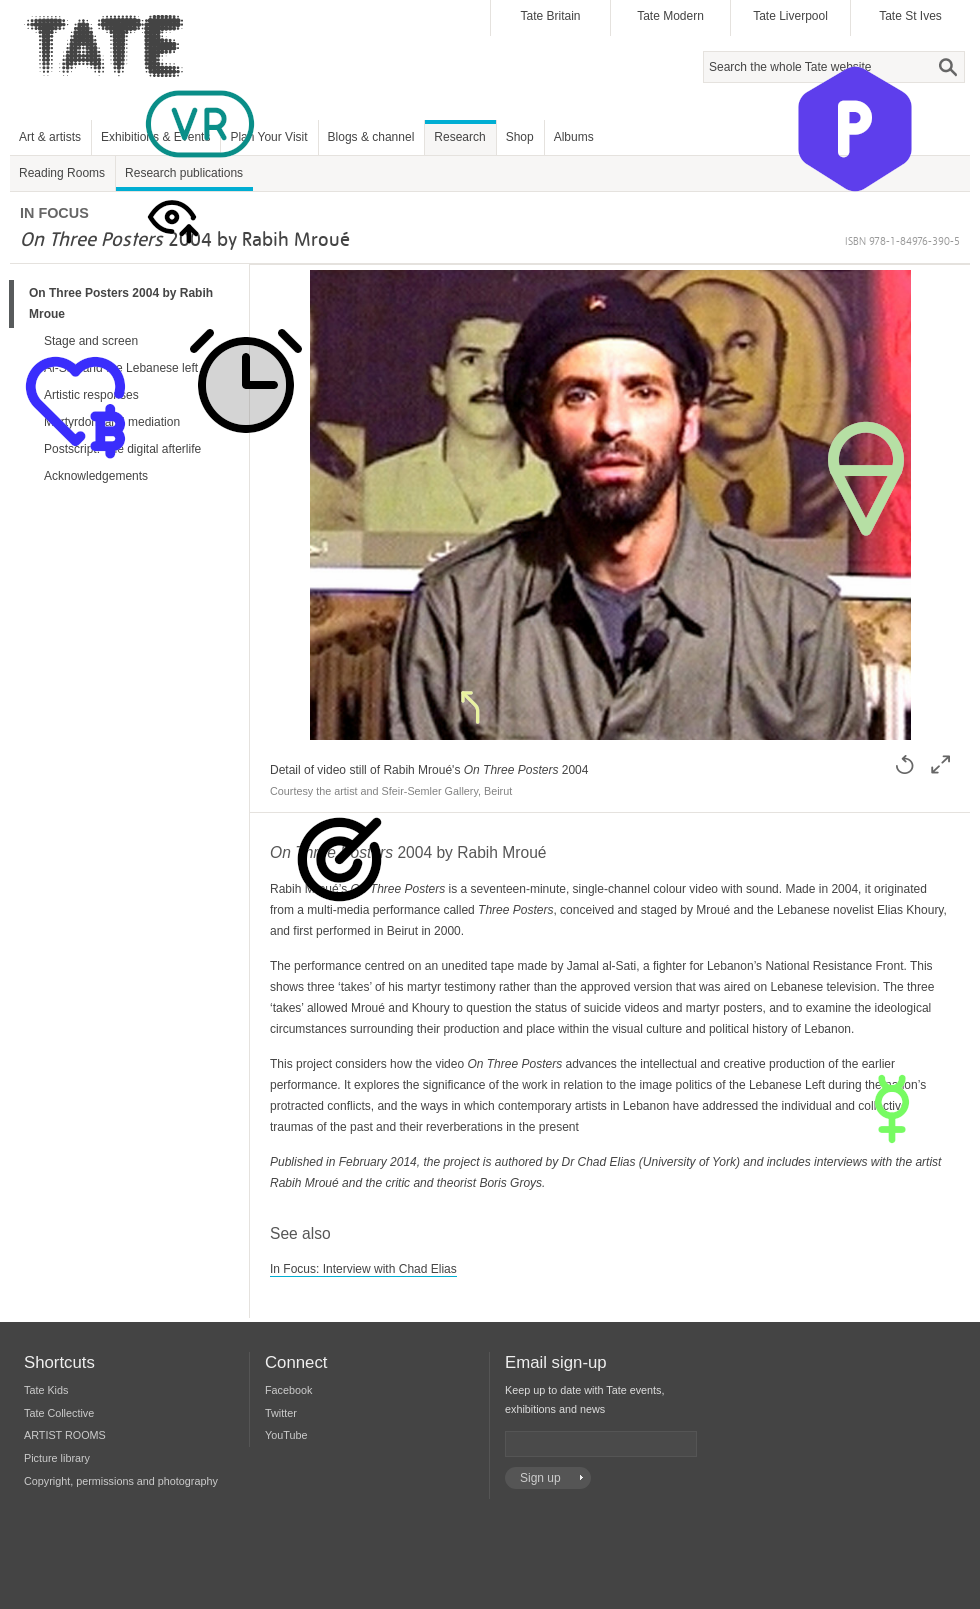  I want to click on select hermaphrodite/intersex gender identity, so click(892, 1109).